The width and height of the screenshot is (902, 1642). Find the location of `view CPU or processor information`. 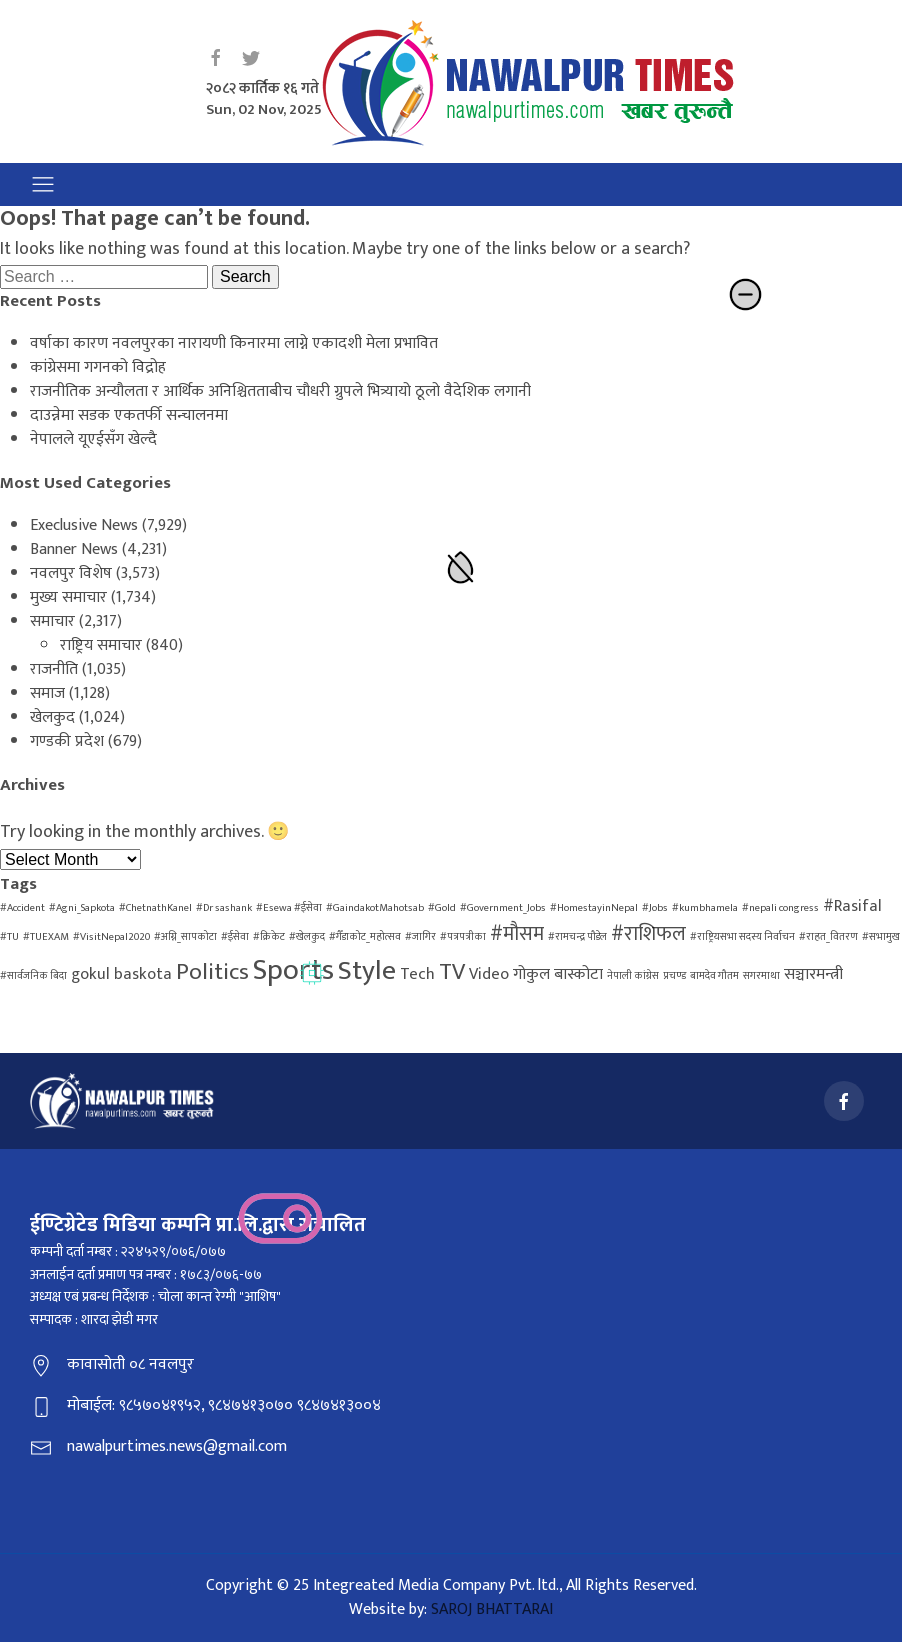

view CPU or processor information is located at coordinates (312, 973).